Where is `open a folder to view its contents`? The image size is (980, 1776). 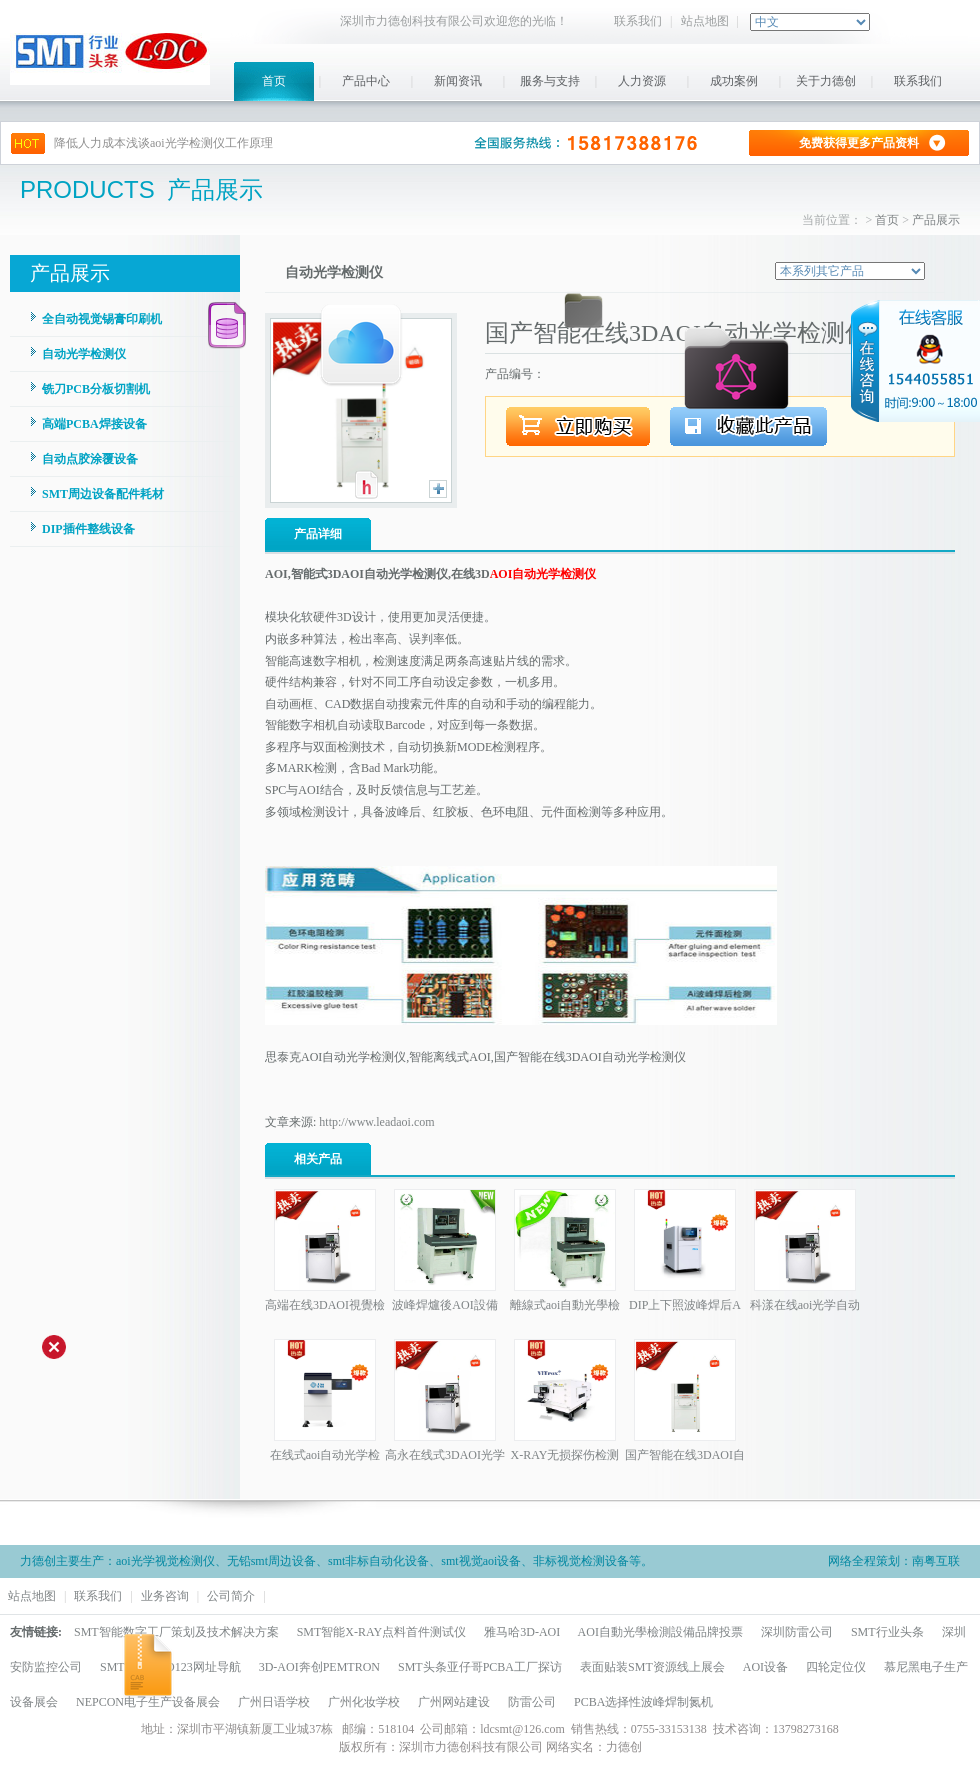 open a folder to view its contents is located at coordinates (583, 310).